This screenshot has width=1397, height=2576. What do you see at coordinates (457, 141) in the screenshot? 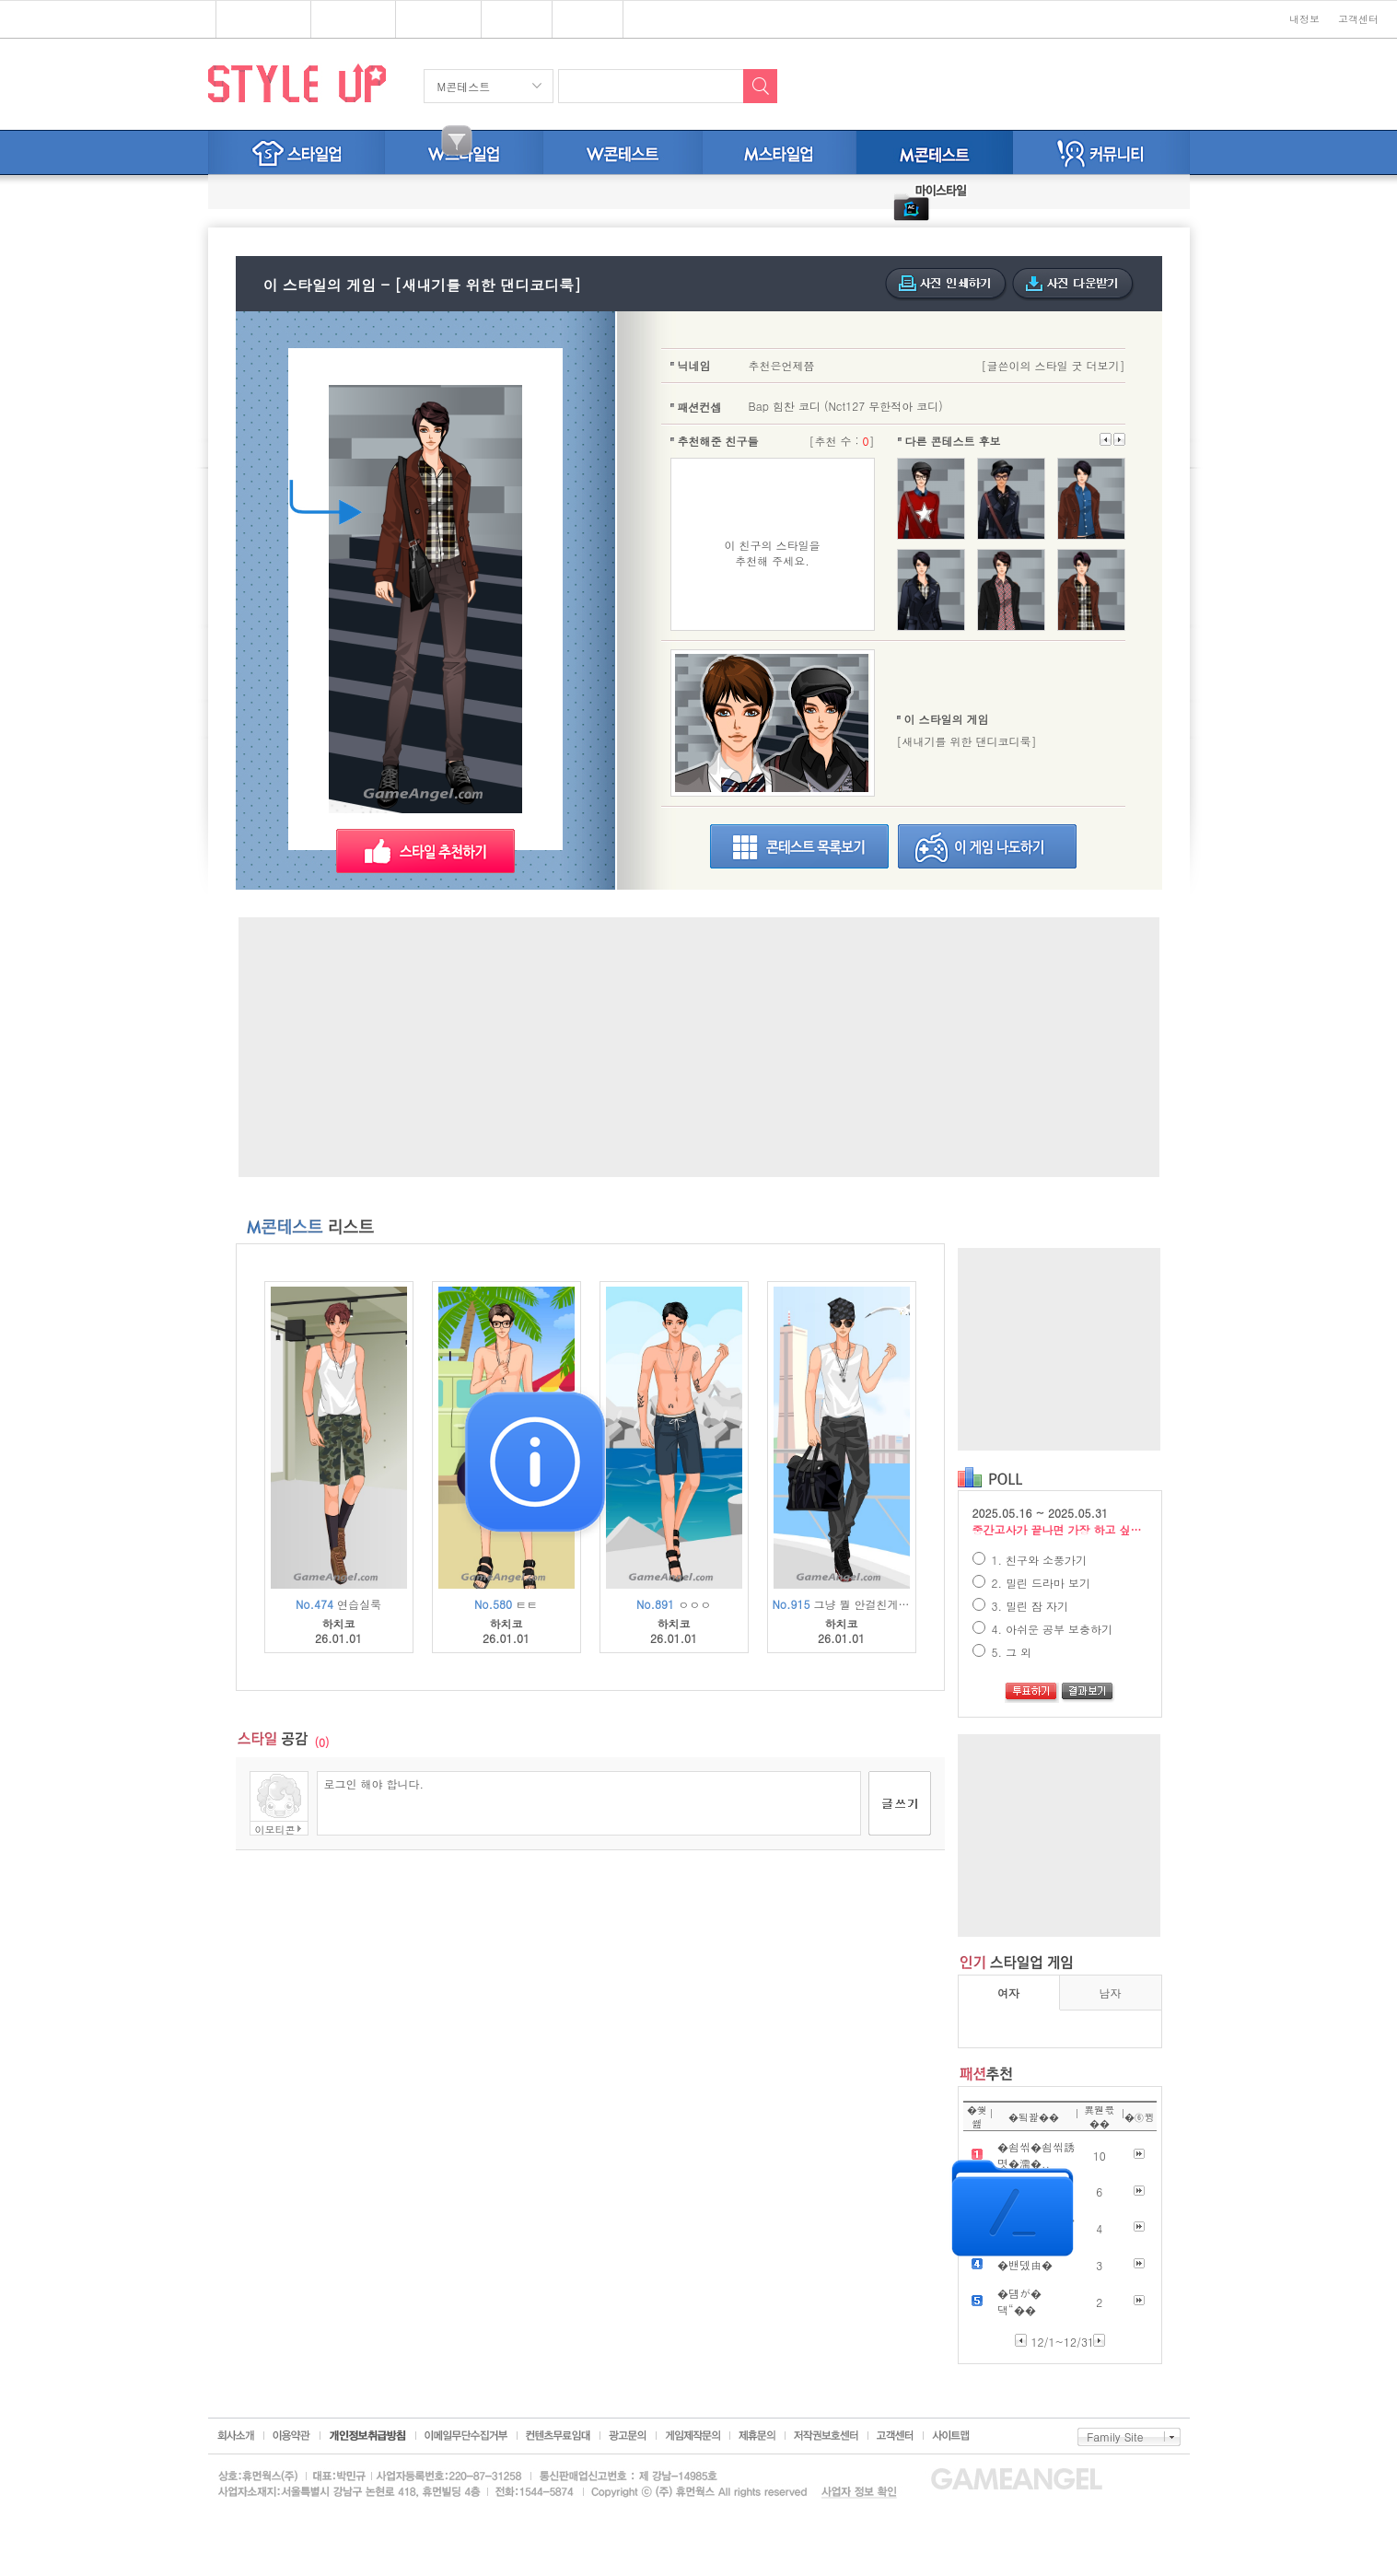
I see `access display filter settings` at bounding box center [457, 141].